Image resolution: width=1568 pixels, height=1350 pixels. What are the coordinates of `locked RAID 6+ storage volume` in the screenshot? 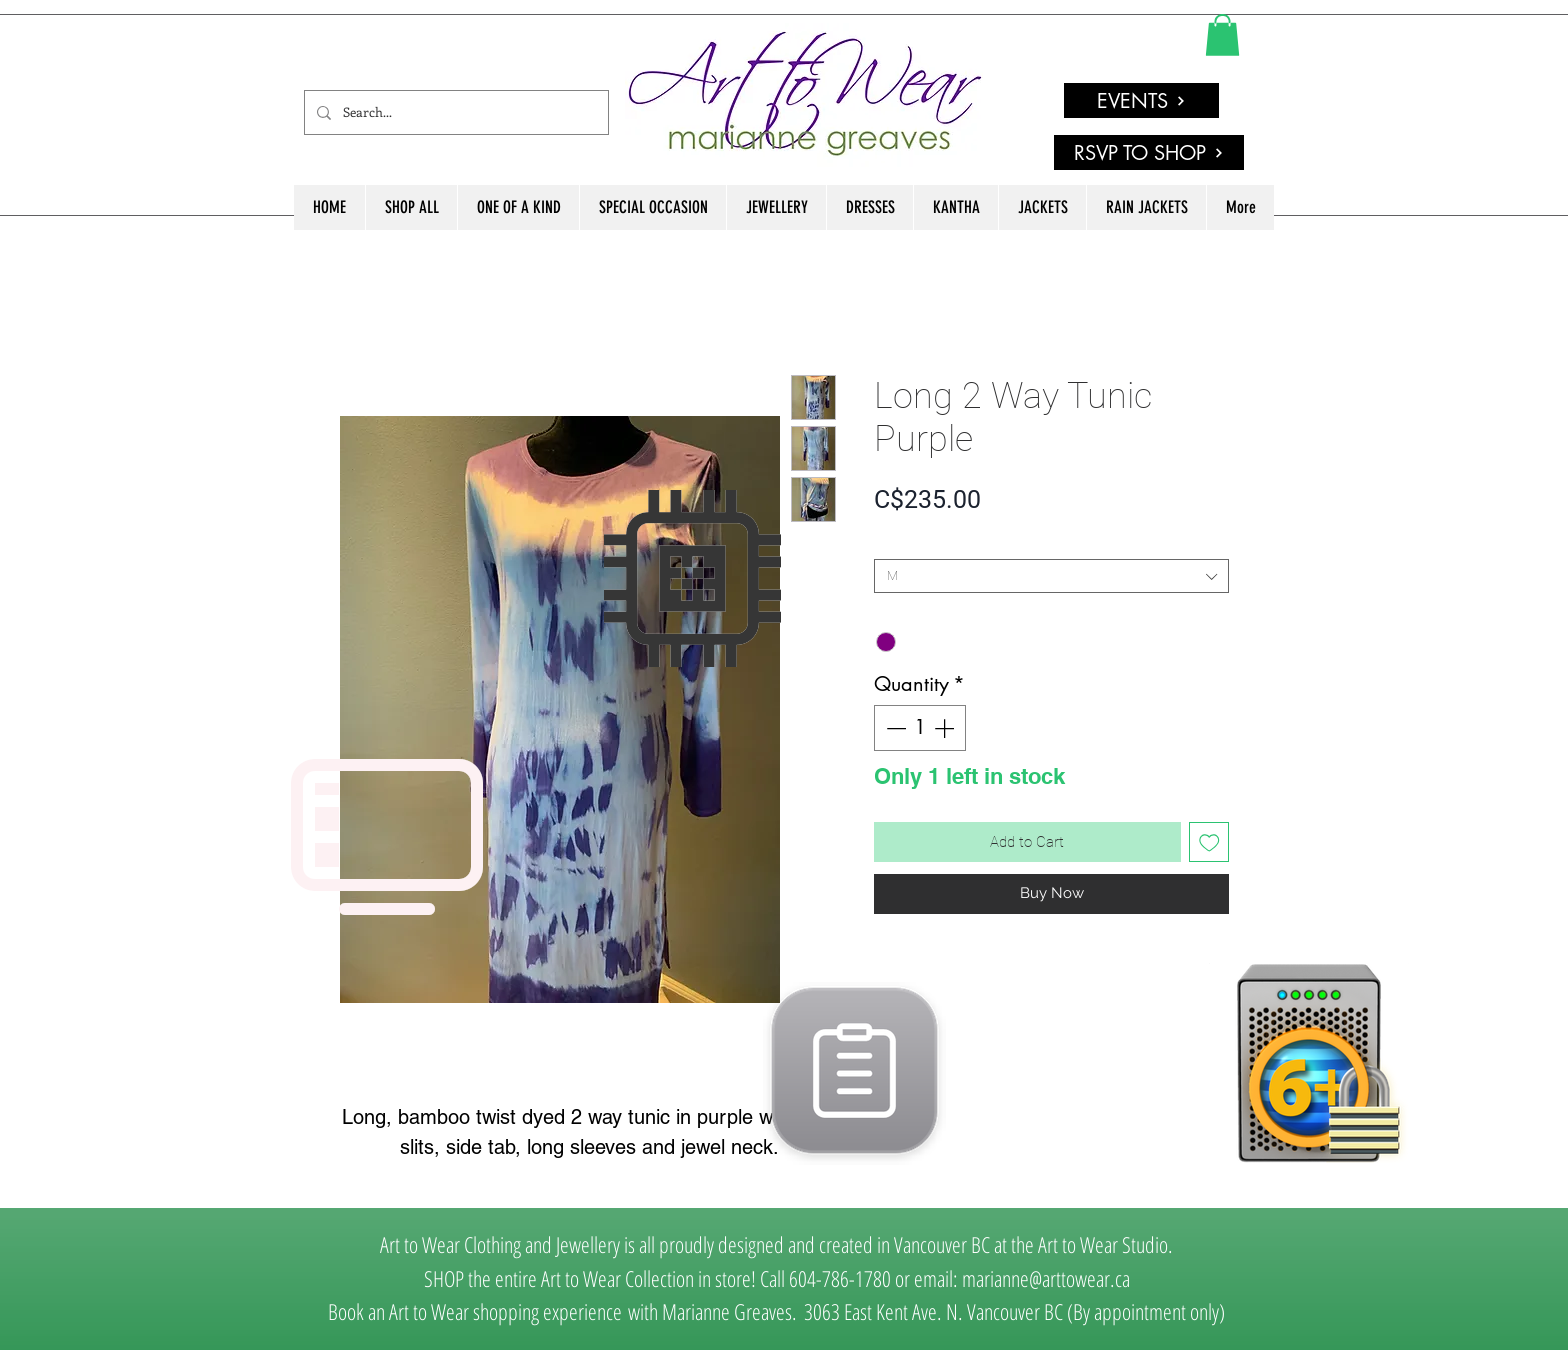 It's located at (1309, 1063).